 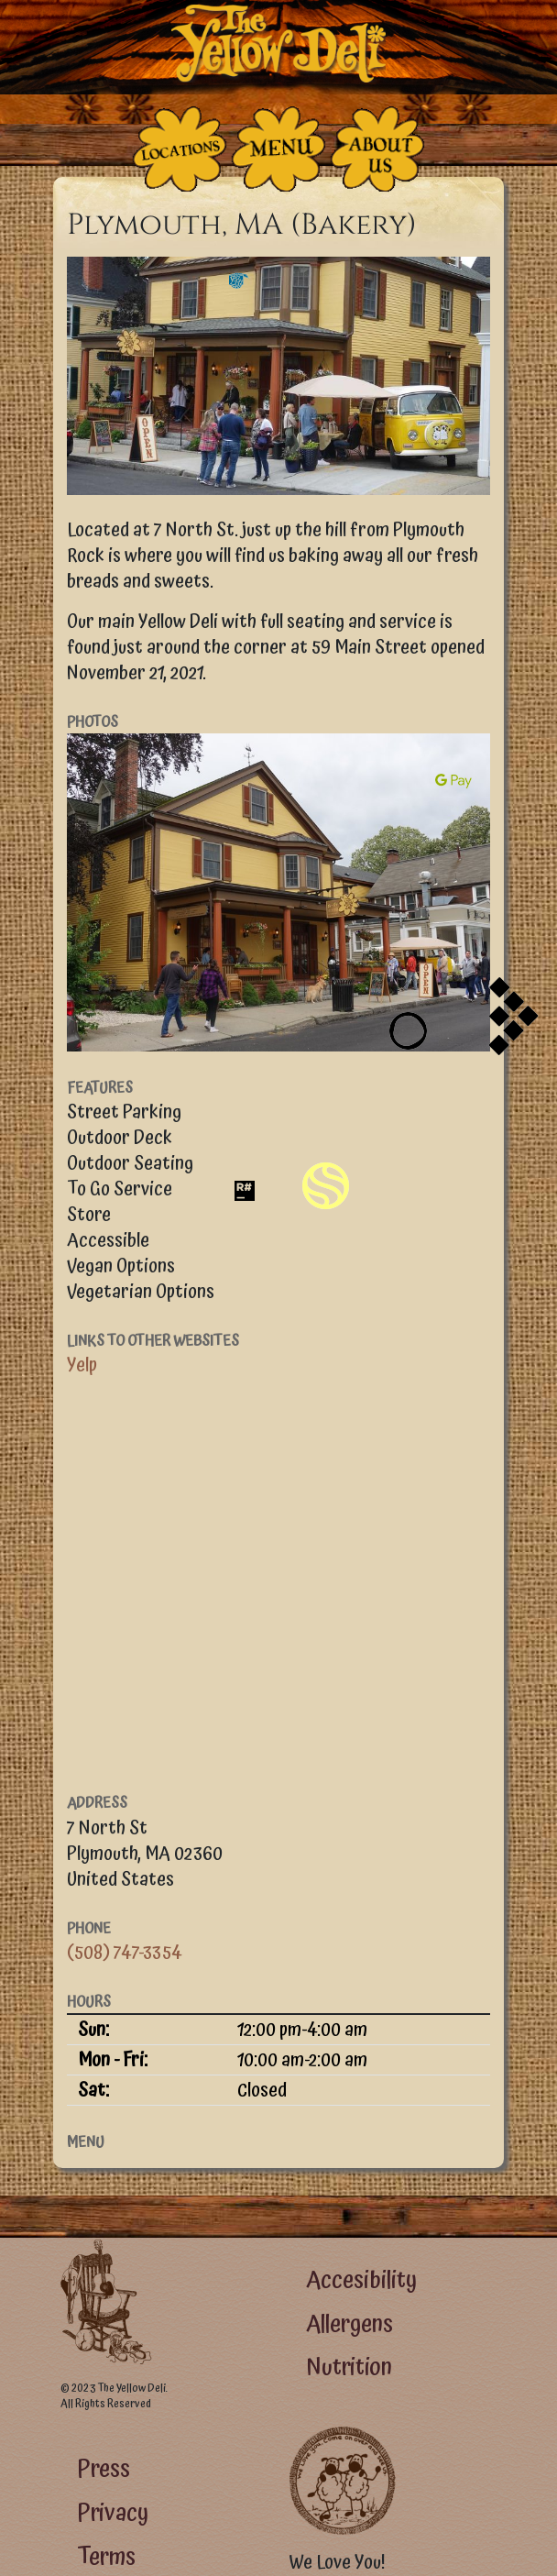 I want to click on sympy python library logo, so click(x=239, y=281).